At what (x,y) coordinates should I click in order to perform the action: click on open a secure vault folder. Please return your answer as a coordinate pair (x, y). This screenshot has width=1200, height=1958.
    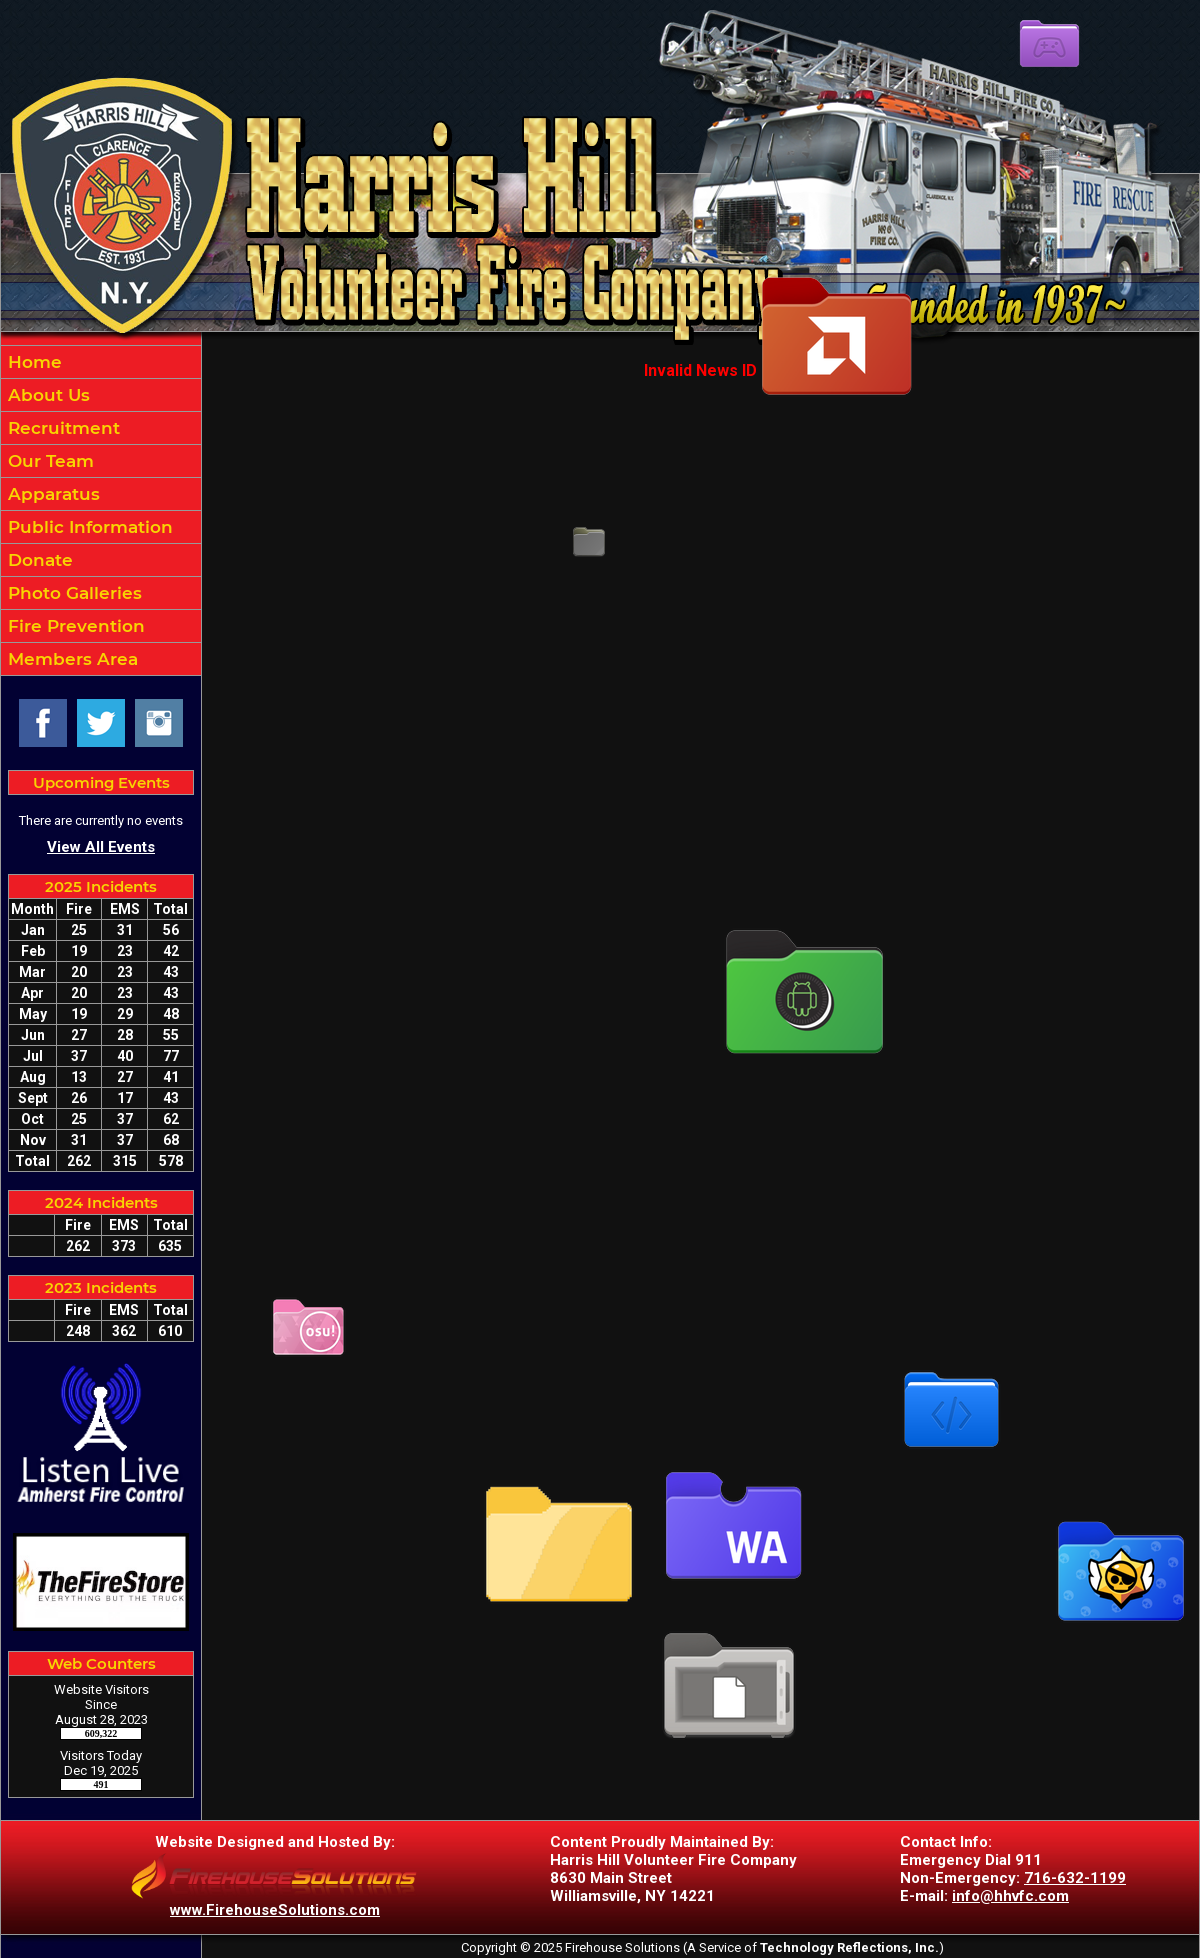
    Looking at the image, I should click on (728, 1687).